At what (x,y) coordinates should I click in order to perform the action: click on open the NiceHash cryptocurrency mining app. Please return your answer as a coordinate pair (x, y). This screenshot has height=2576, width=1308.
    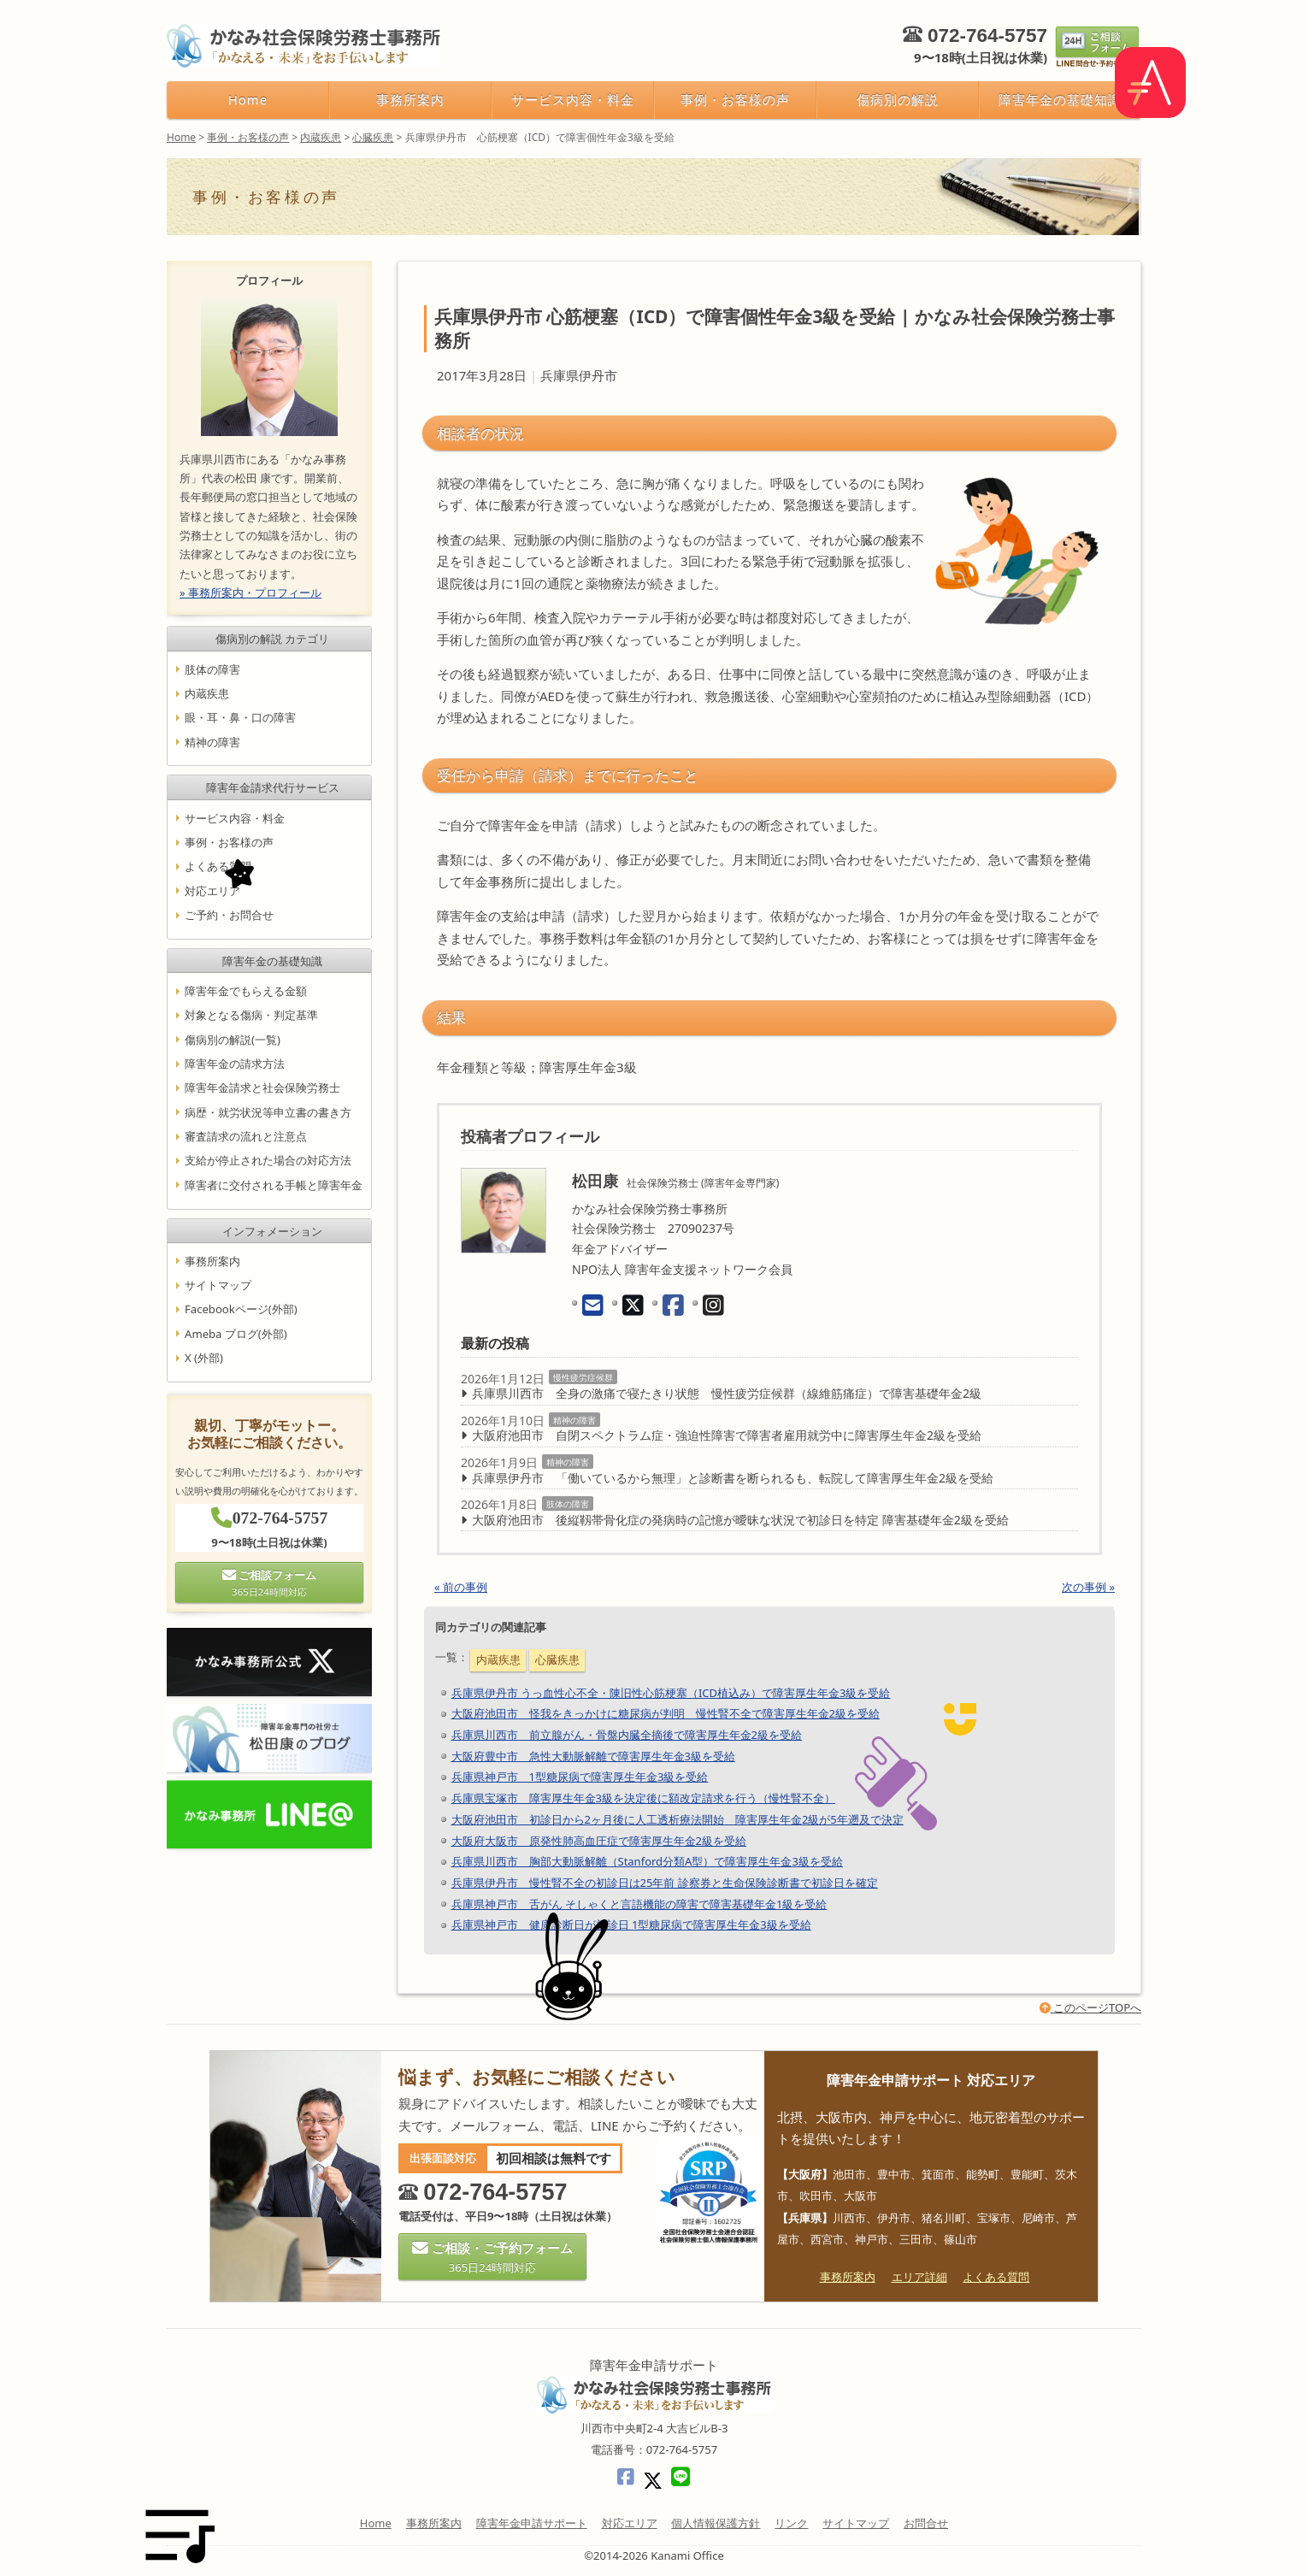
    Looking at the image, I should click on (960, 1719).